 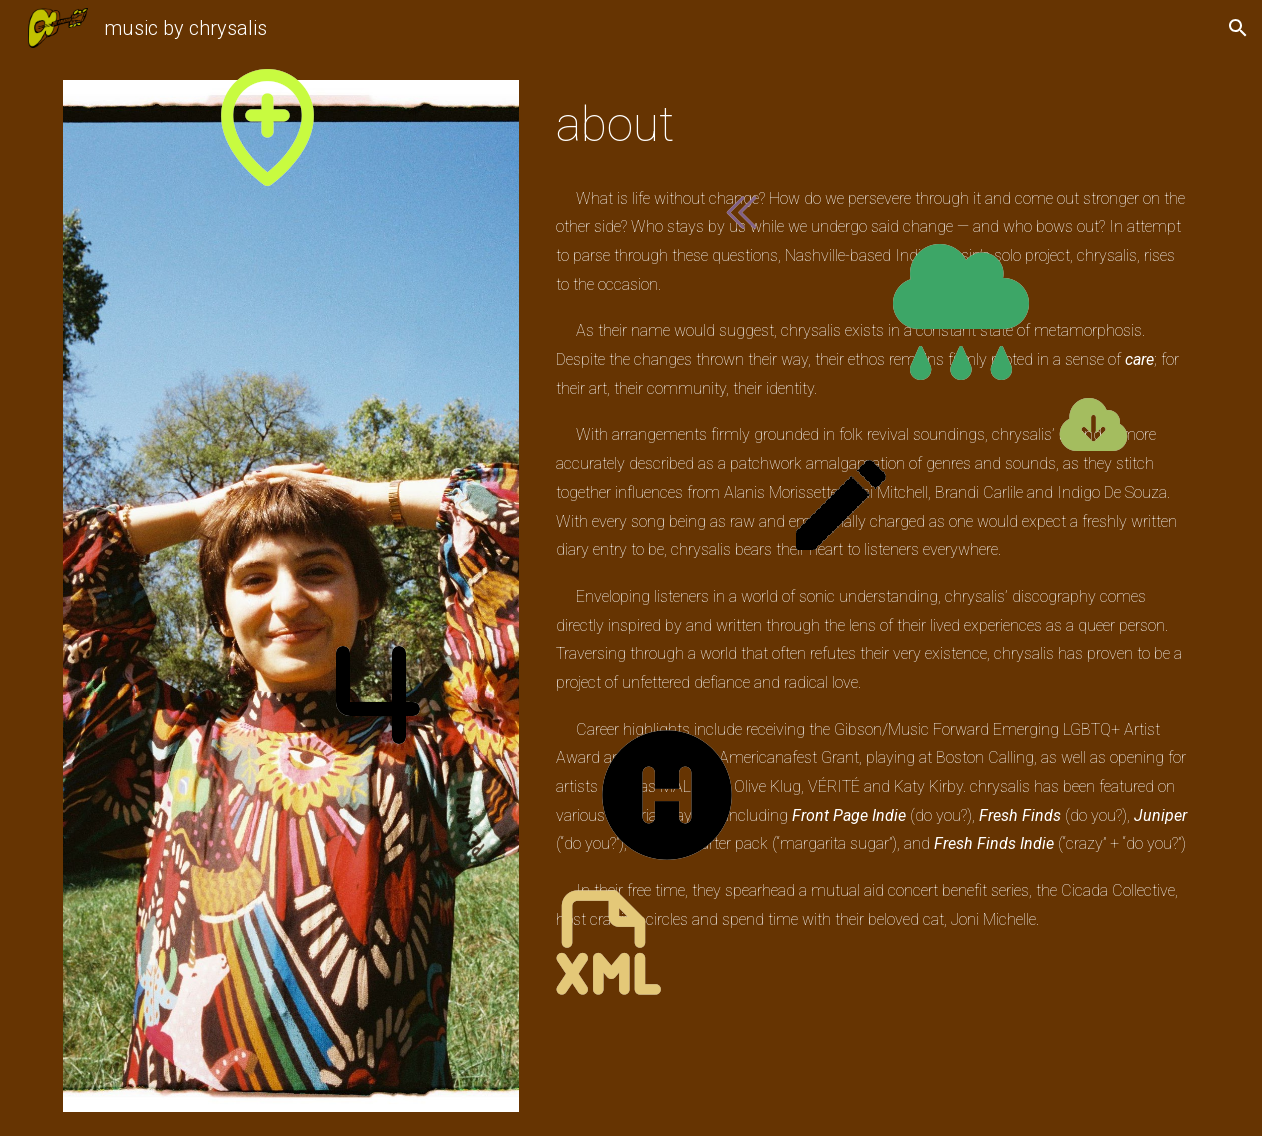 I want to click on download from cloud storage, so click(x=1093, y=424).